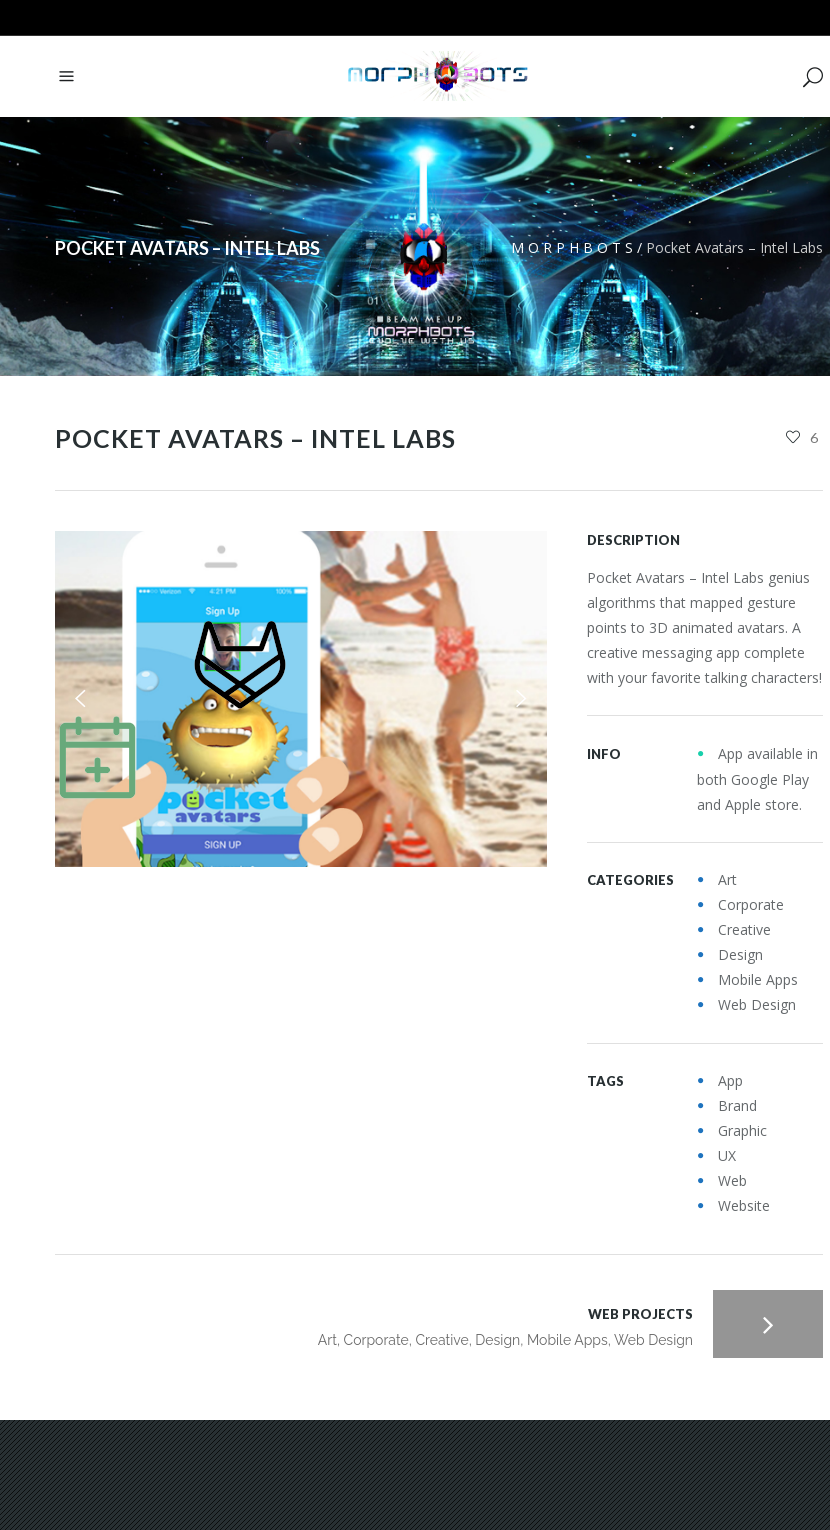 This screenshot has height=1530, width=830. What do you see at coordinates (240, 663) in the screenshot?
I see `open GitLab repository` at bounding box center [240, 663].